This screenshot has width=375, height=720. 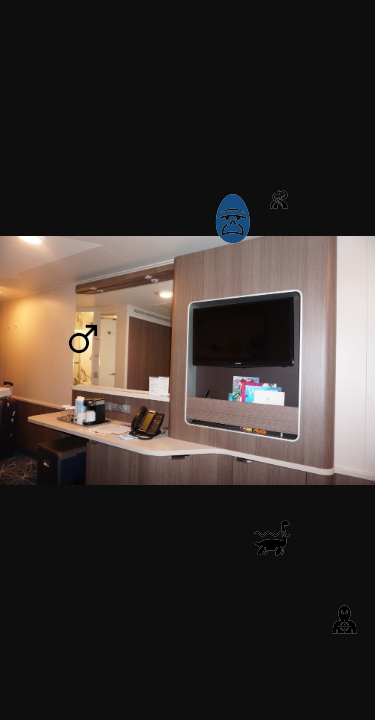 What do you see at coordinates (272, 538) in the screenshot?
I see `select plesiosaurus character or dinosaur type` at bounding box center [272, 538].